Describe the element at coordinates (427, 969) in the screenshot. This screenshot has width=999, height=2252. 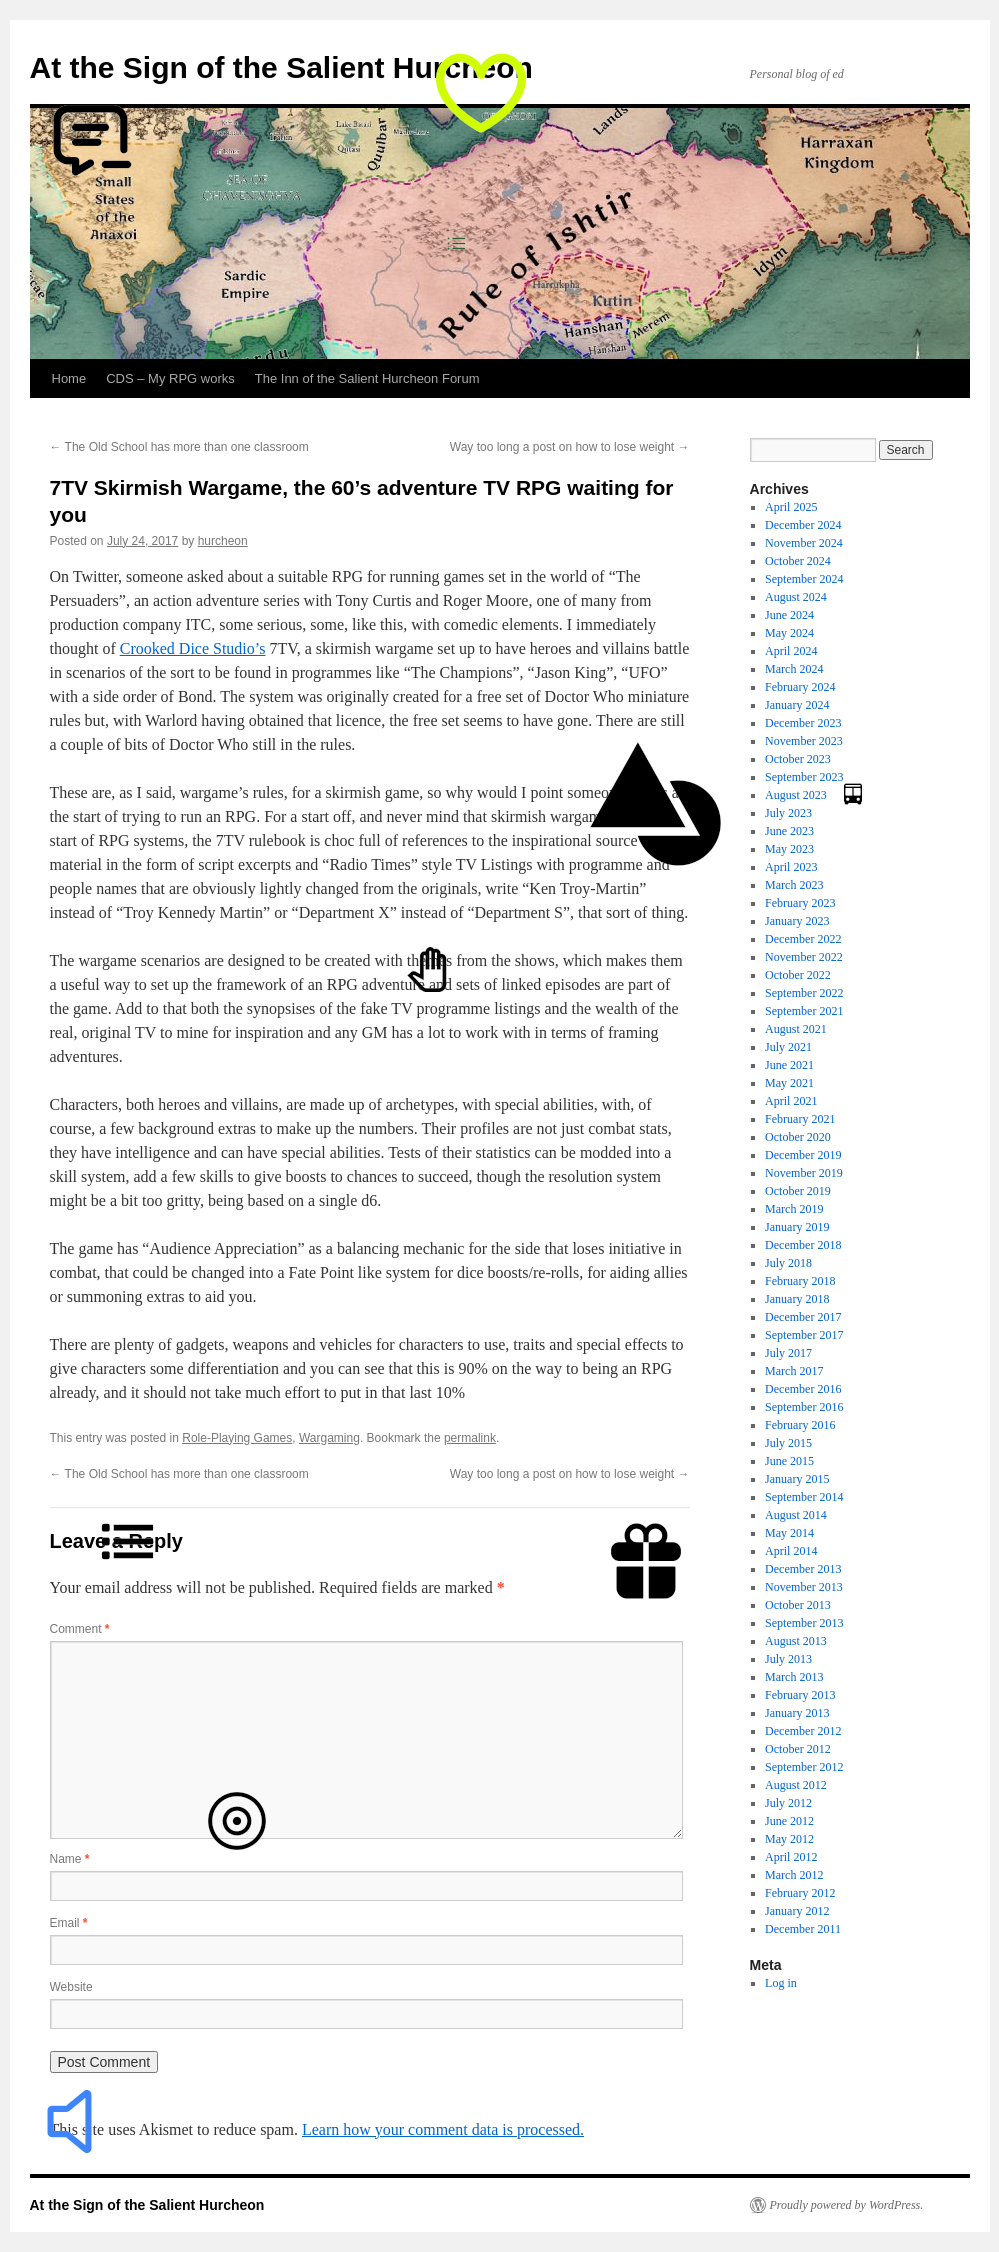
I see `stop or pause an action` at that location.